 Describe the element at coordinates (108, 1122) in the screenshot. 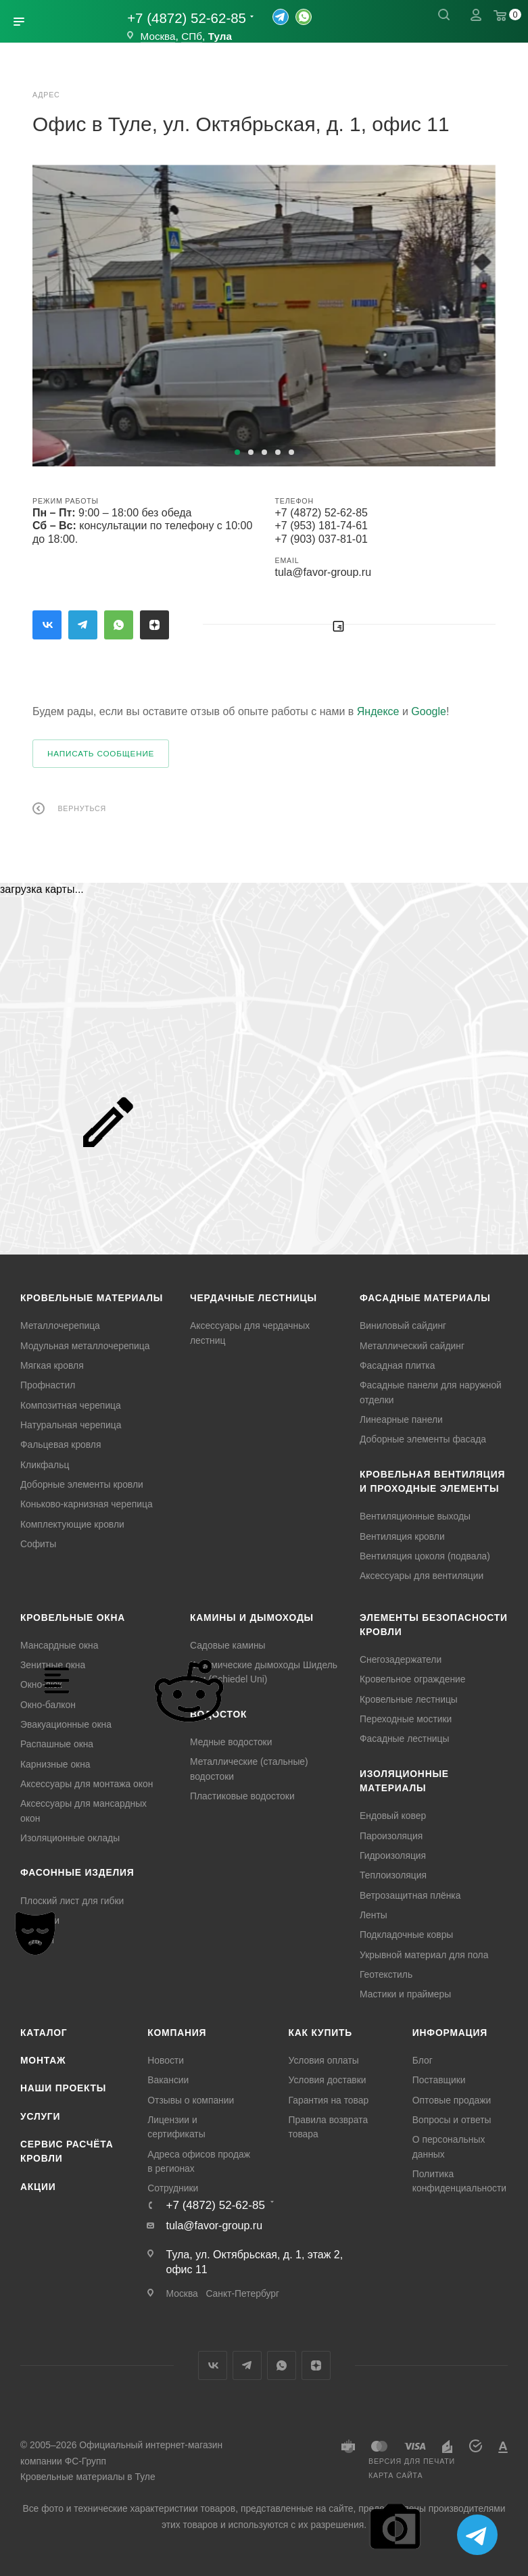

I see `create or compose new content` at that location.